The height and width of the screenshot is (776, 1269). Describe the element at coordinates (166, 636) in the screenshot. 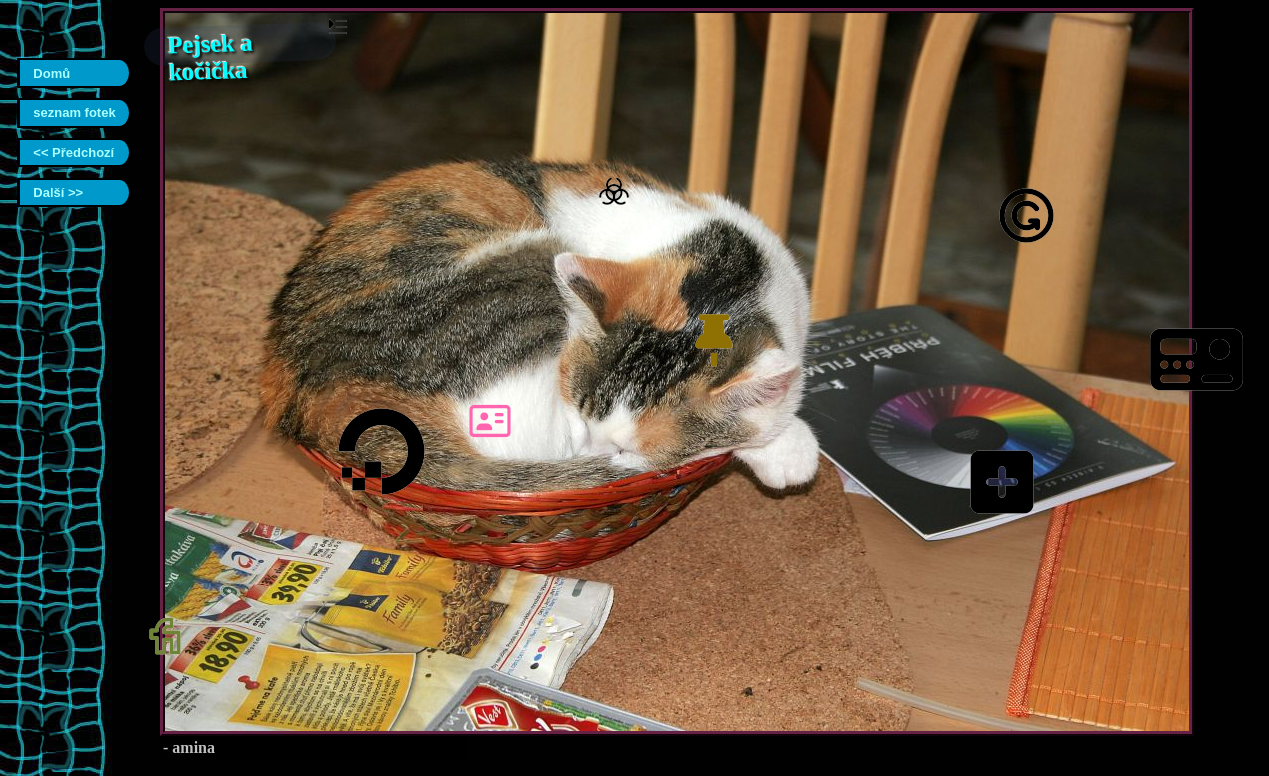

I see `open fiverr freelance marketplace` at that location.